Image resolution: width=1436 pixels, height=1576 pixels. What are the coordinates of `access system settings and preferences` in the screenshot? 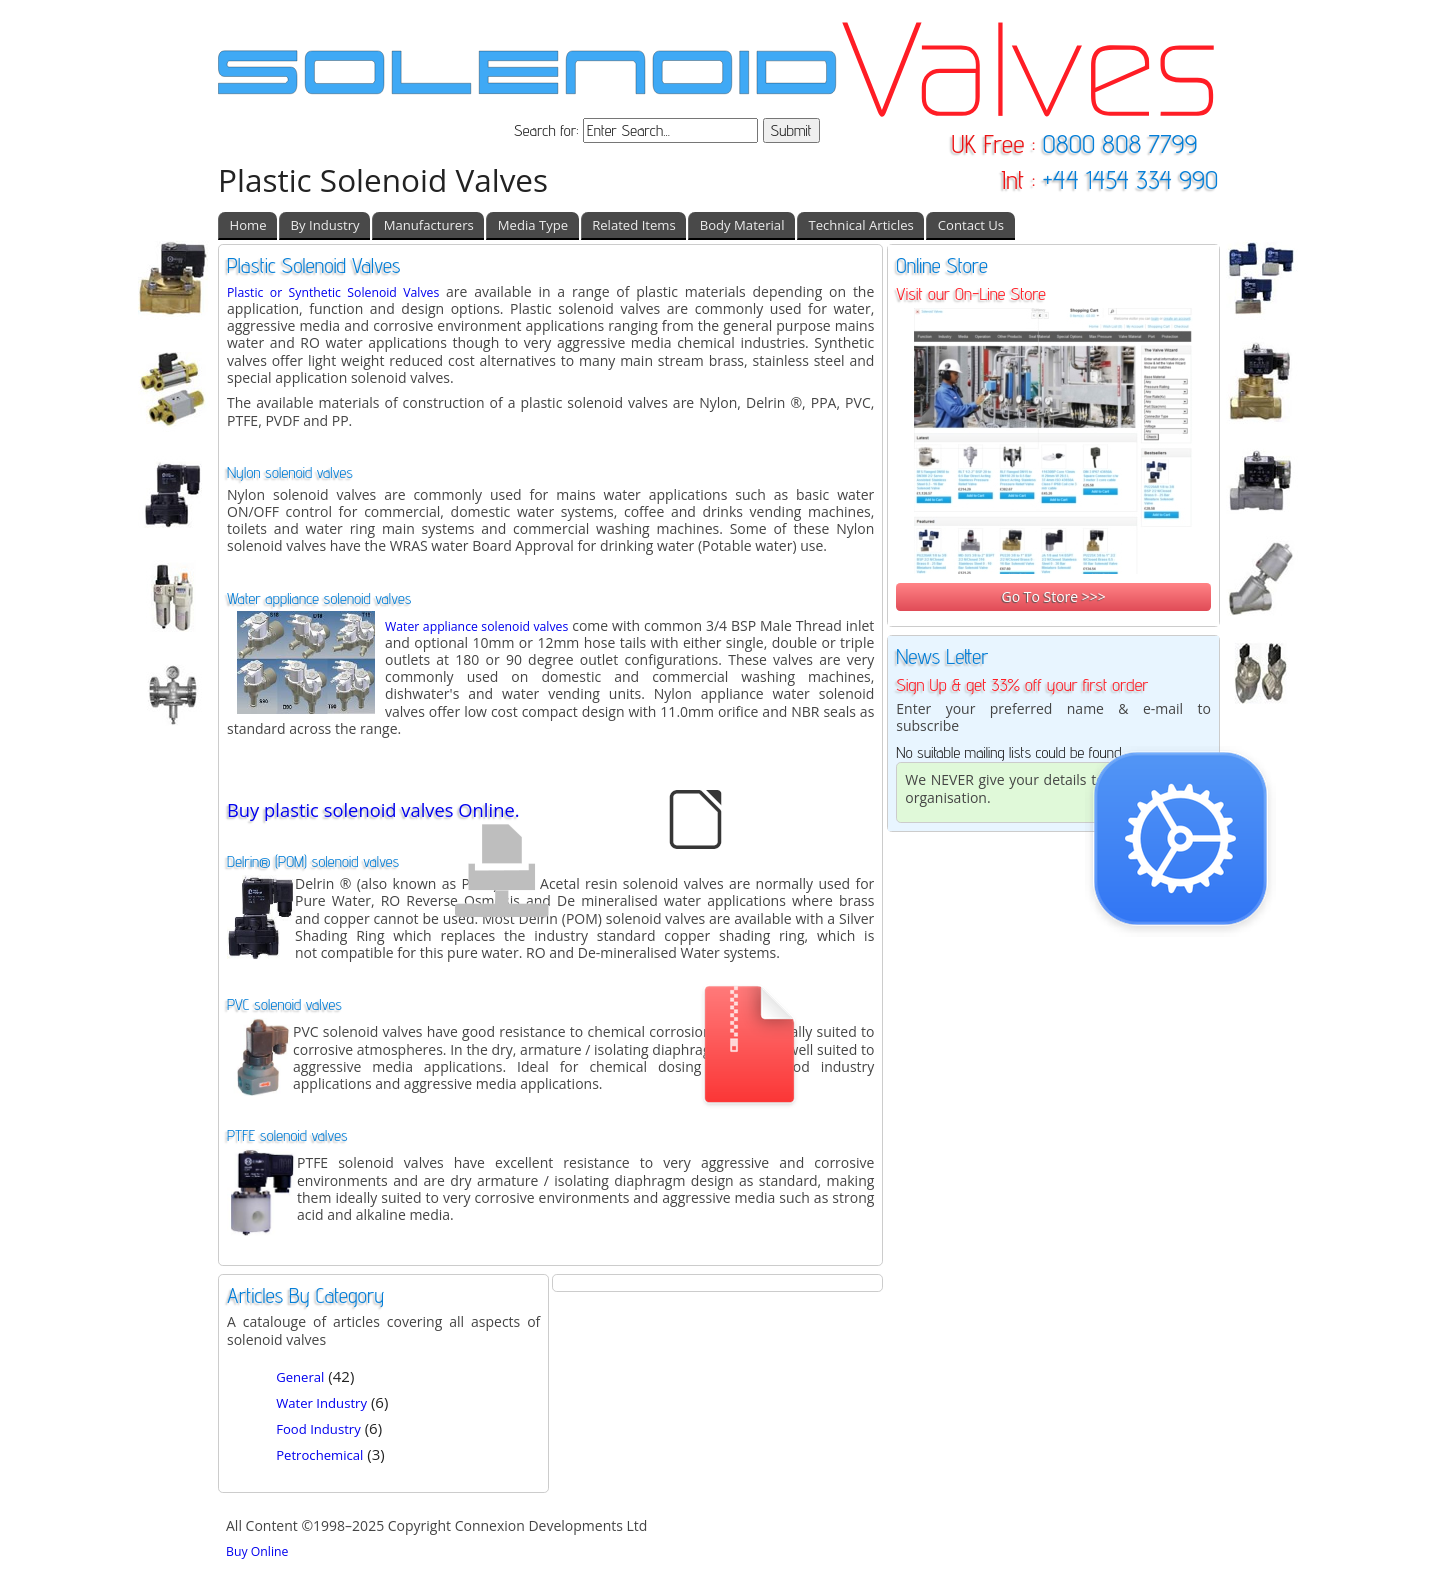 It's located at (1180, 838).